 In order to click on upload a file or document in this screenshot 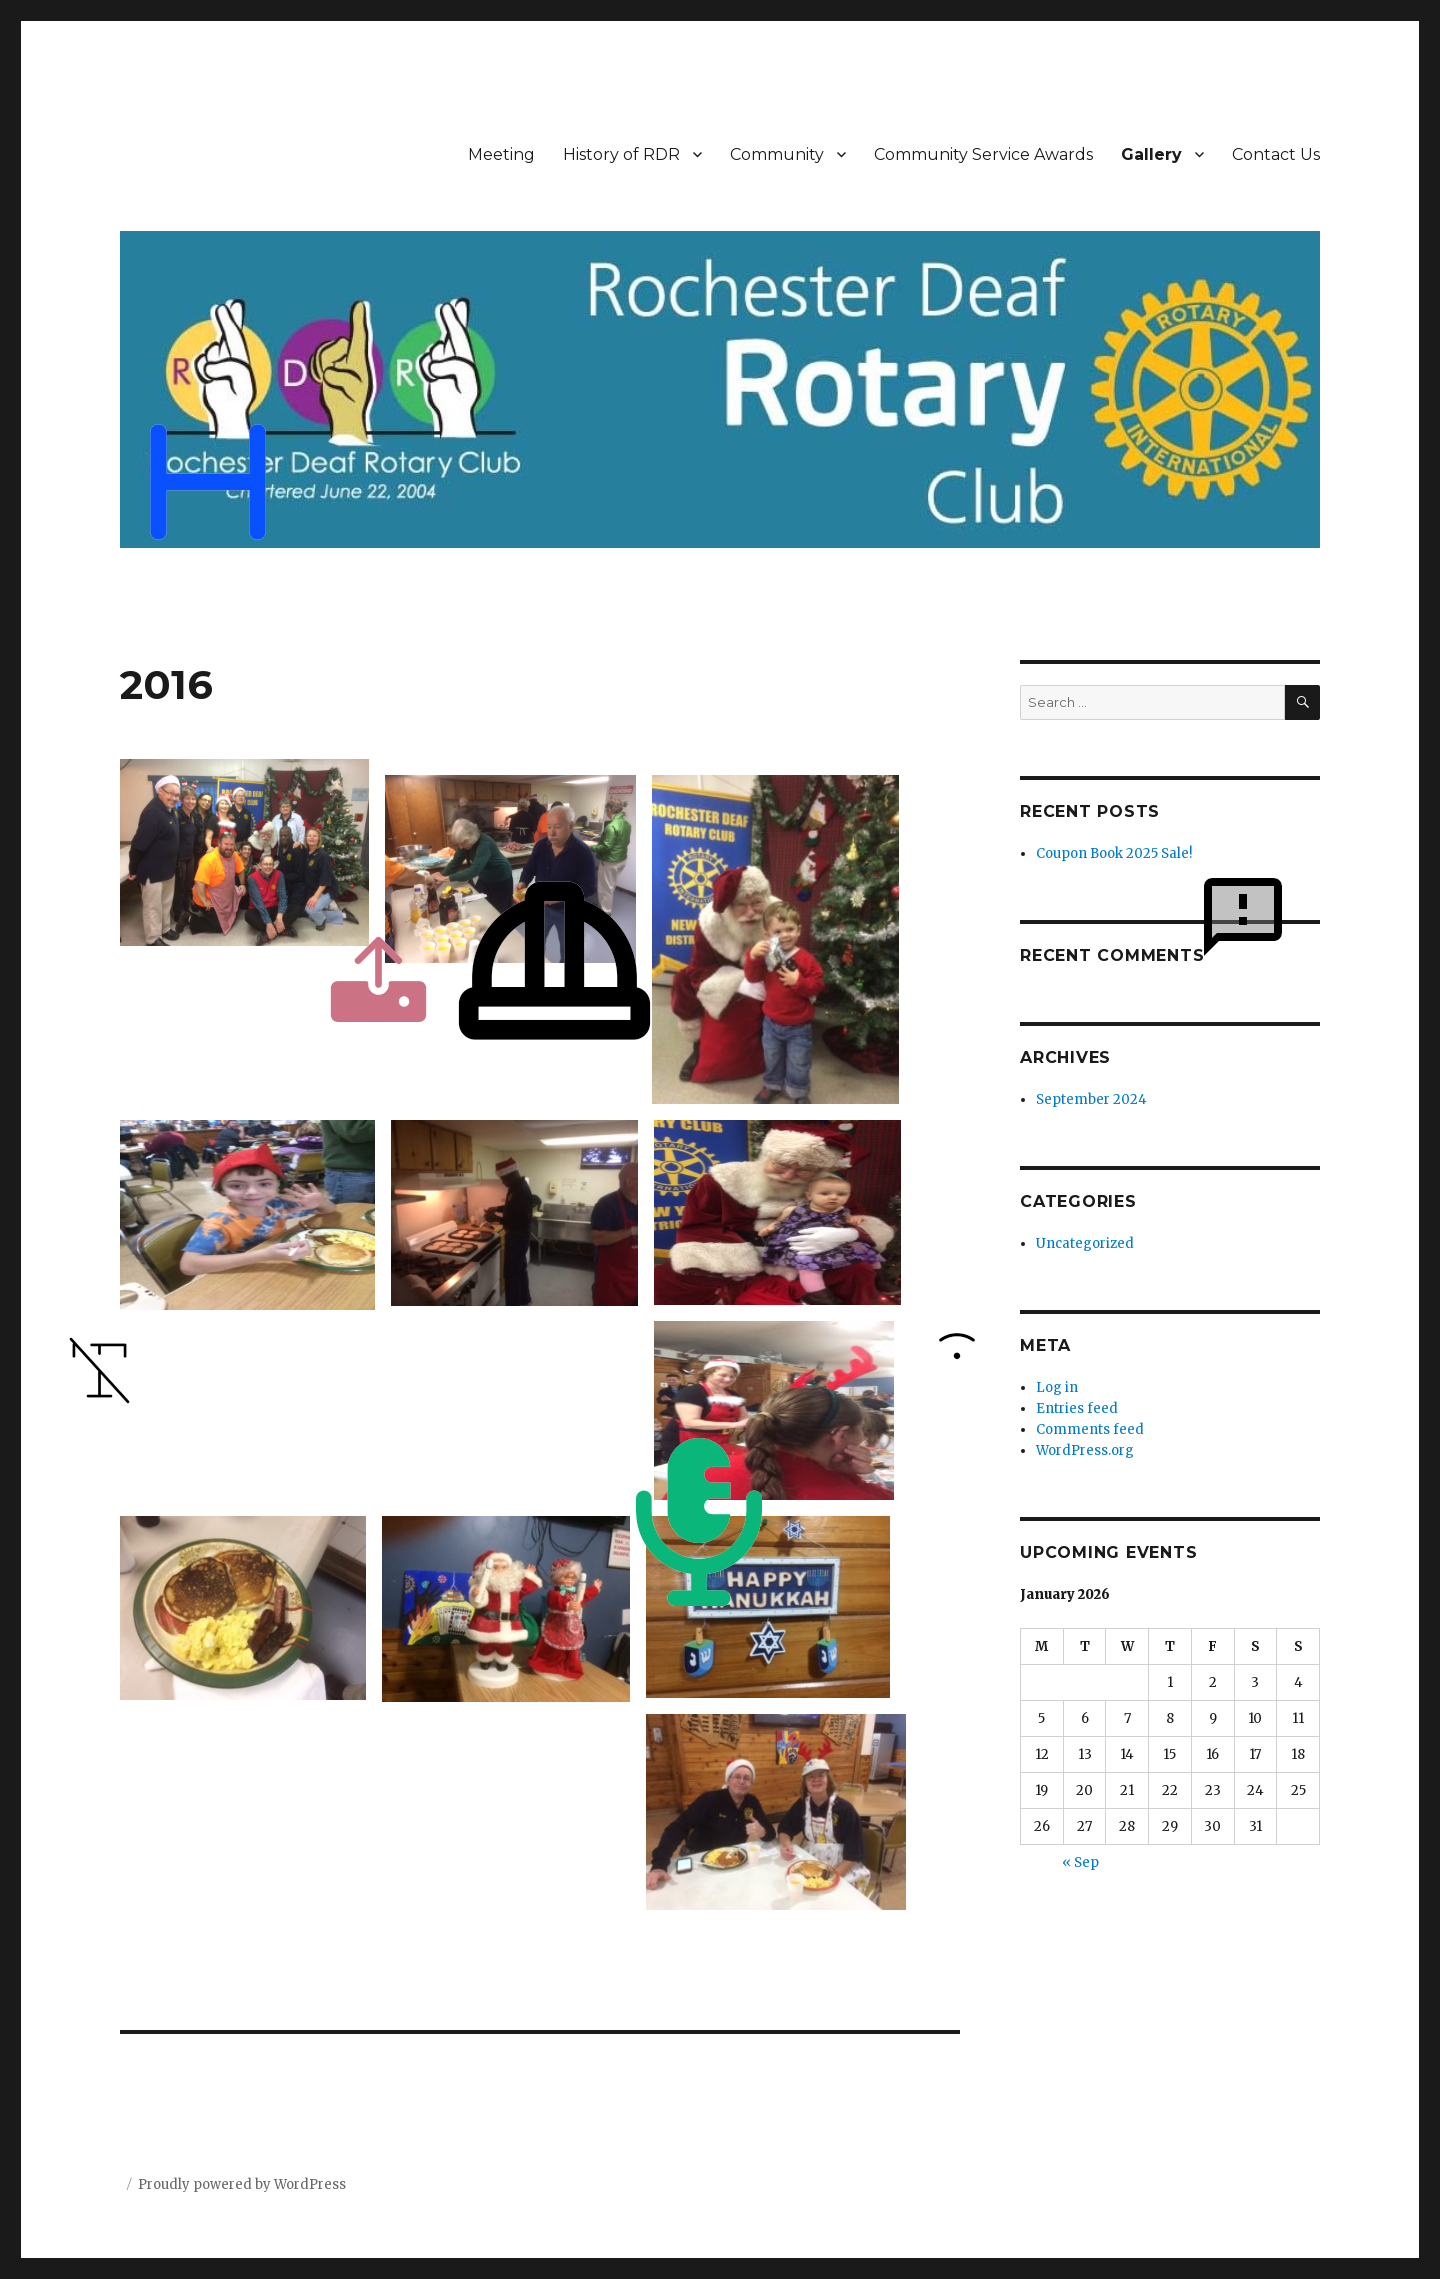, I will do `click(378, 984)`.